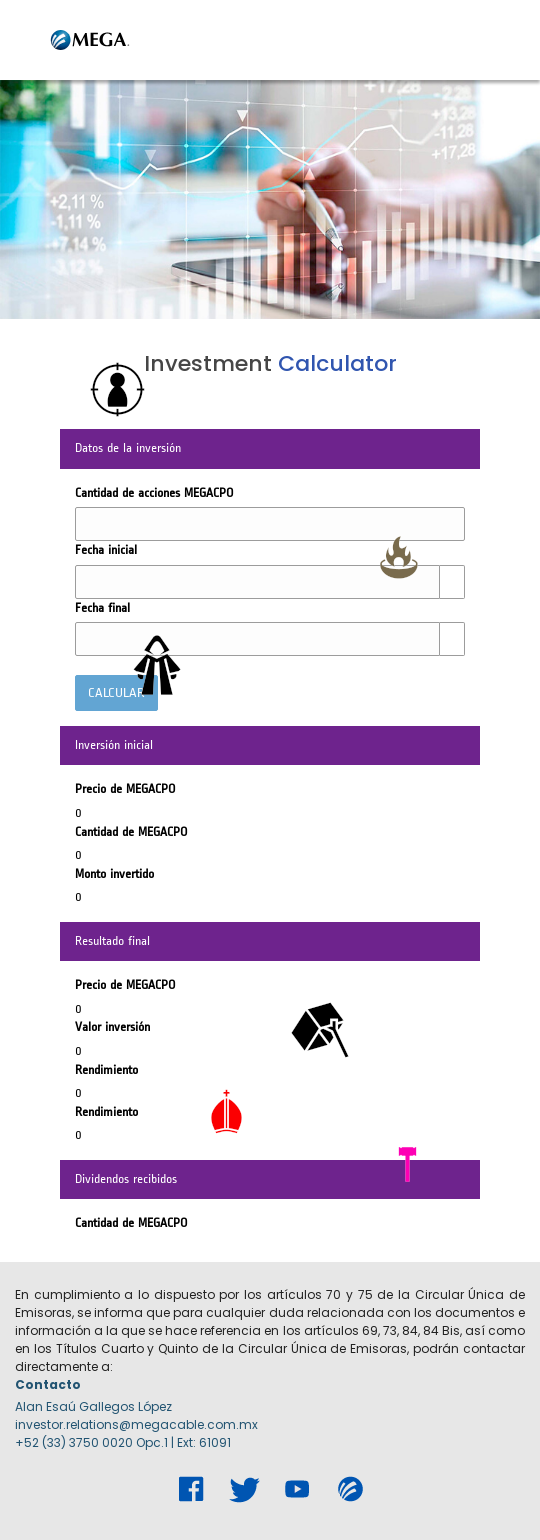 The image size is (540, 1540). Describe the element at coordinates (226, 1111) in the screenshot. I see `indicates religious or papal content` at that location.